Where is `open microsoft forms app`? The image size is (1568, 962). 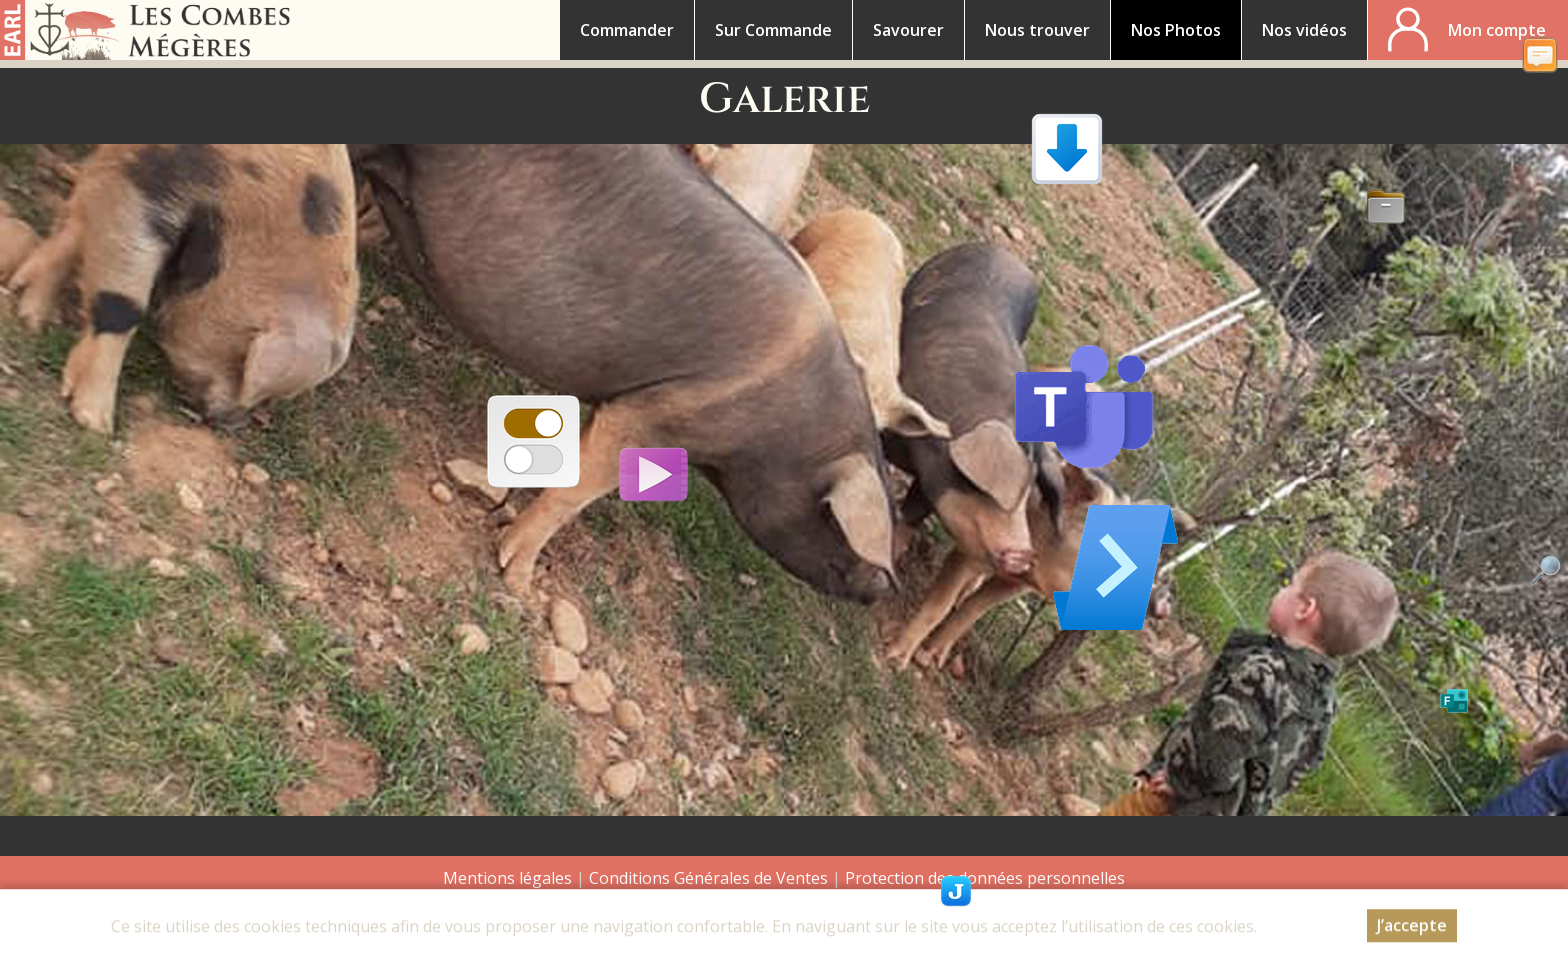
open microsoft forms app is located at coordinates (1454, 701).